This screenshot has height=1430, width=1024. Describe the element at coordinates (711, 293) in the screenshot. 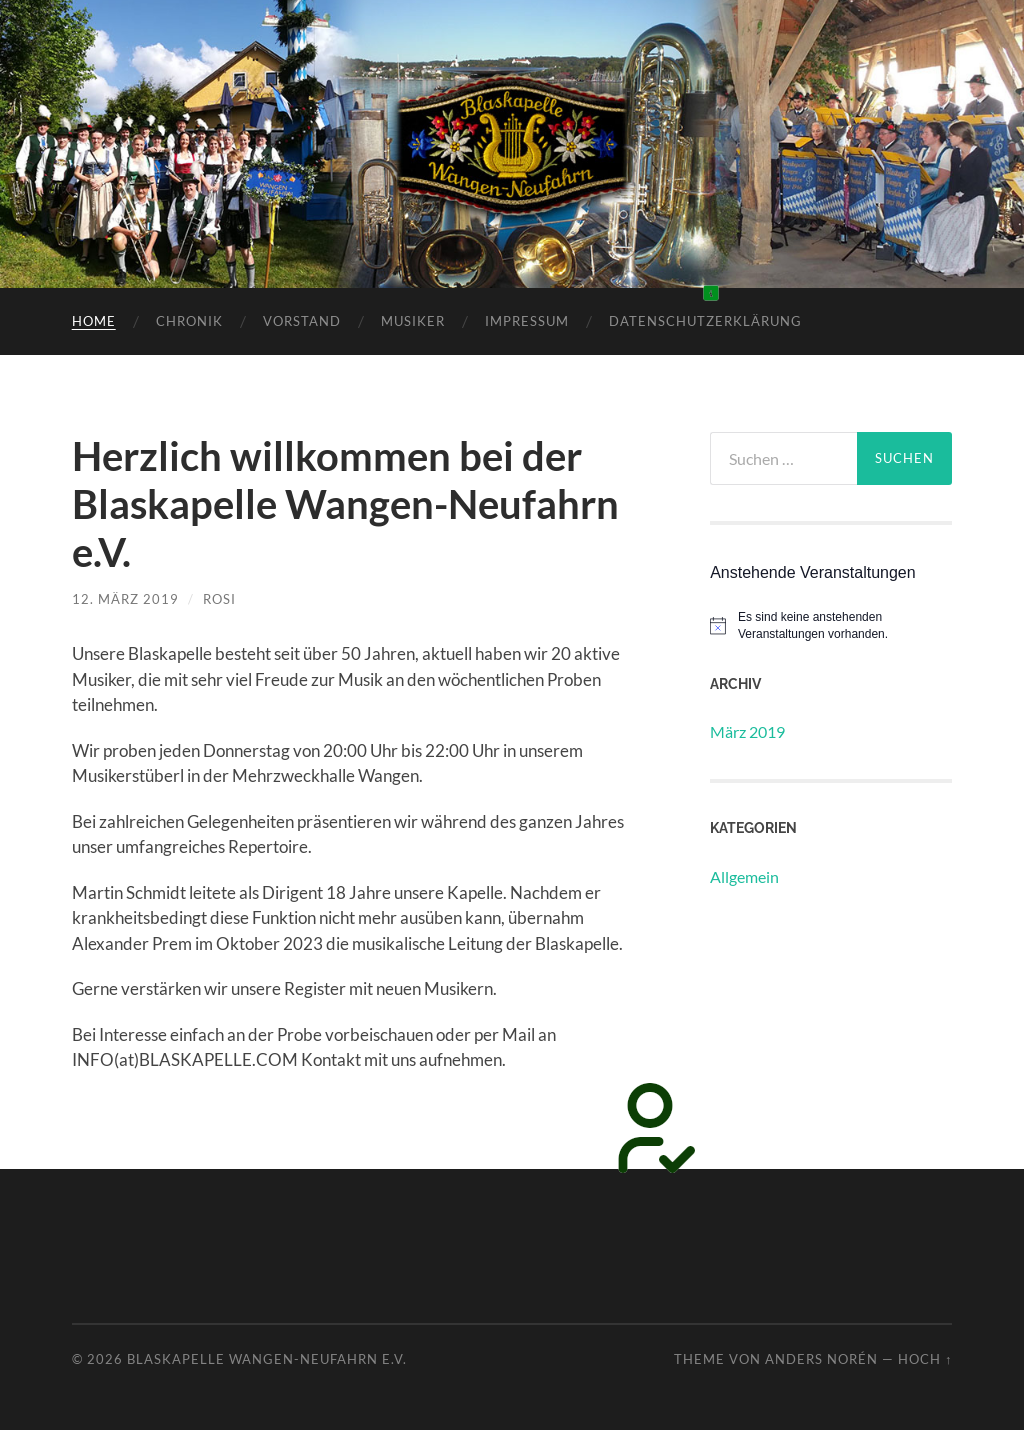

I see `view more information or details` at that location.